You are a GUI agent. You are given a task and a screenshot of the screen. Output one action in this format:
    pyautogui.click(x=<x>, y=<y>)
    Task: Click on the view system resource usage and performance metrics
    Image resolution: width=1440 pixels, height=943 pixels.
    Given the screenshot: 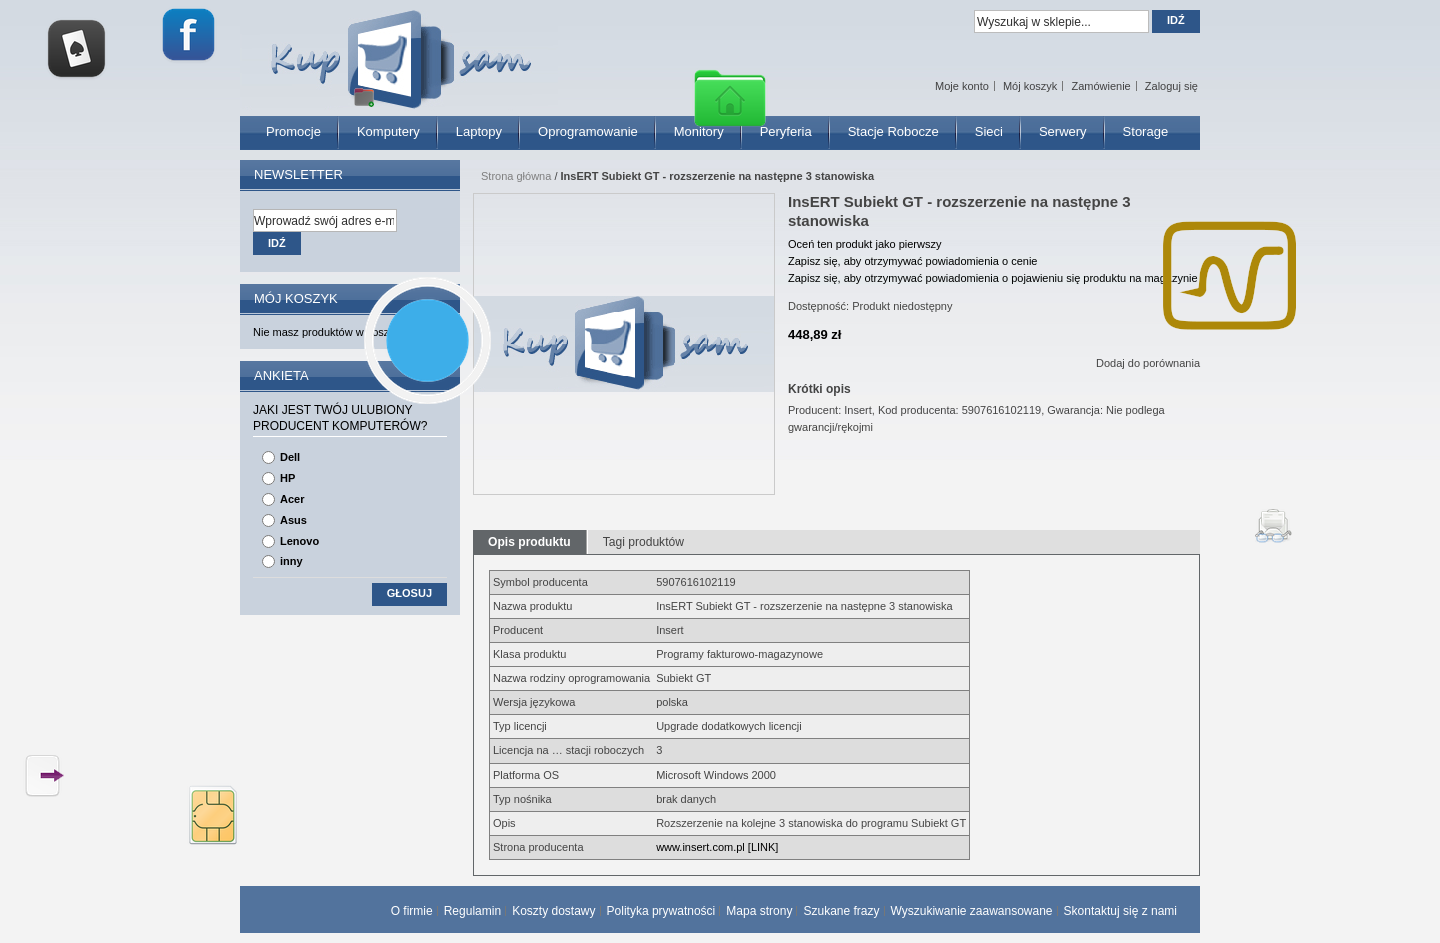 What is the action you would take?
    pyautogui.click(x=1229, y=271)
    